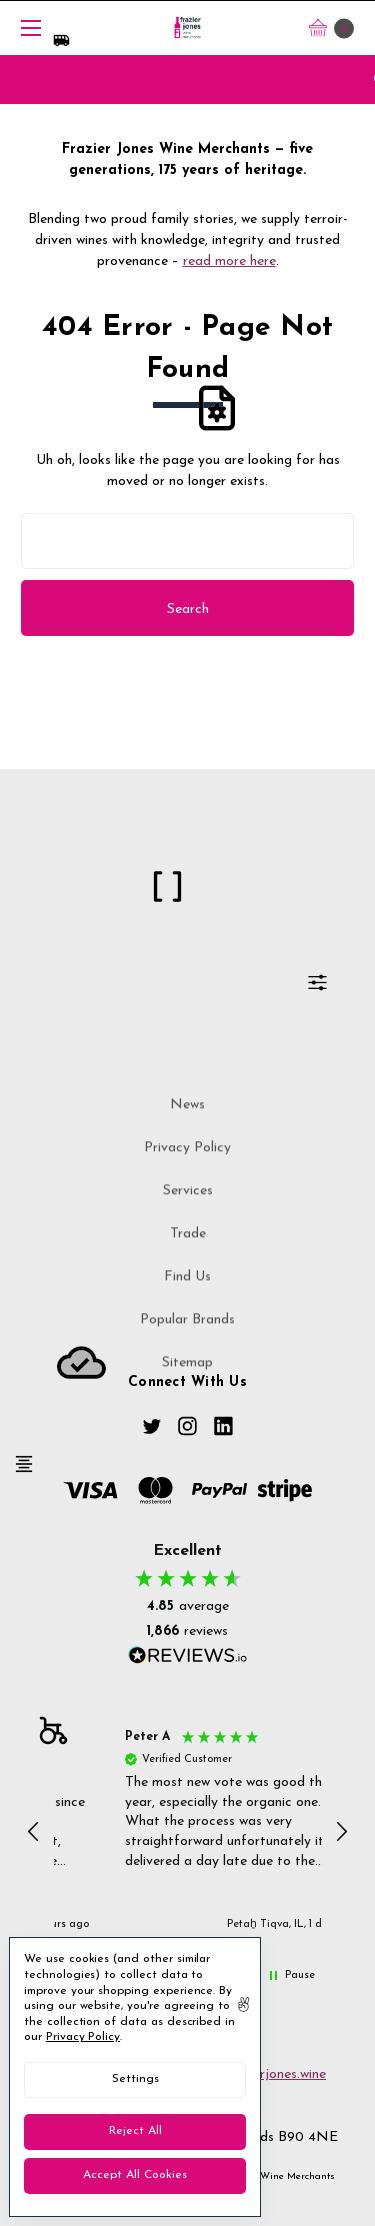  Describe the element at coordinates (61, 40) in the screenshot. I see `view public transit options` at that location.